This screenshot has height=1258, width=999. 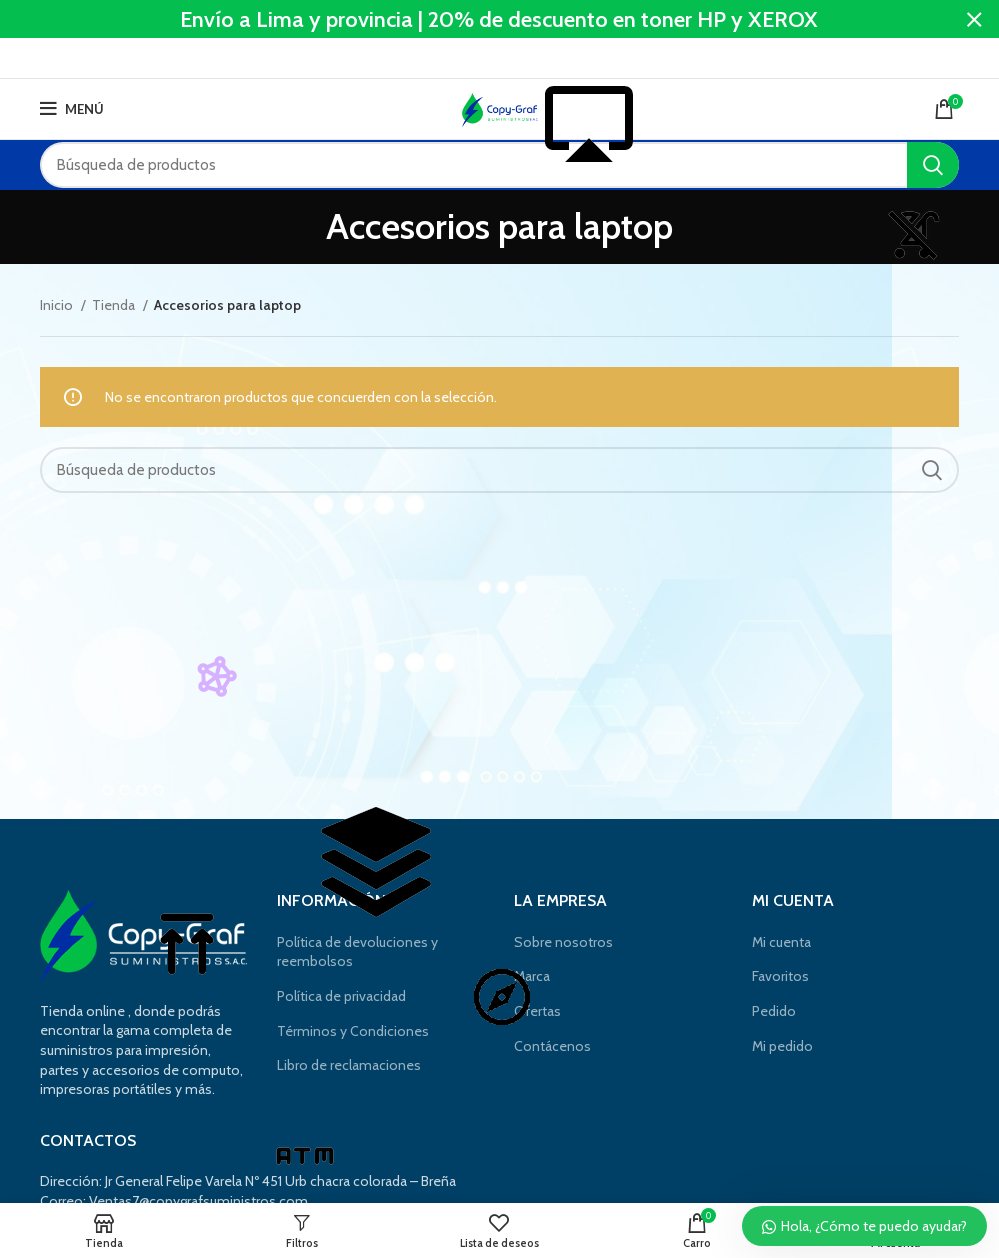 I want to click on upload multiple files, so click(x=187, y=944).